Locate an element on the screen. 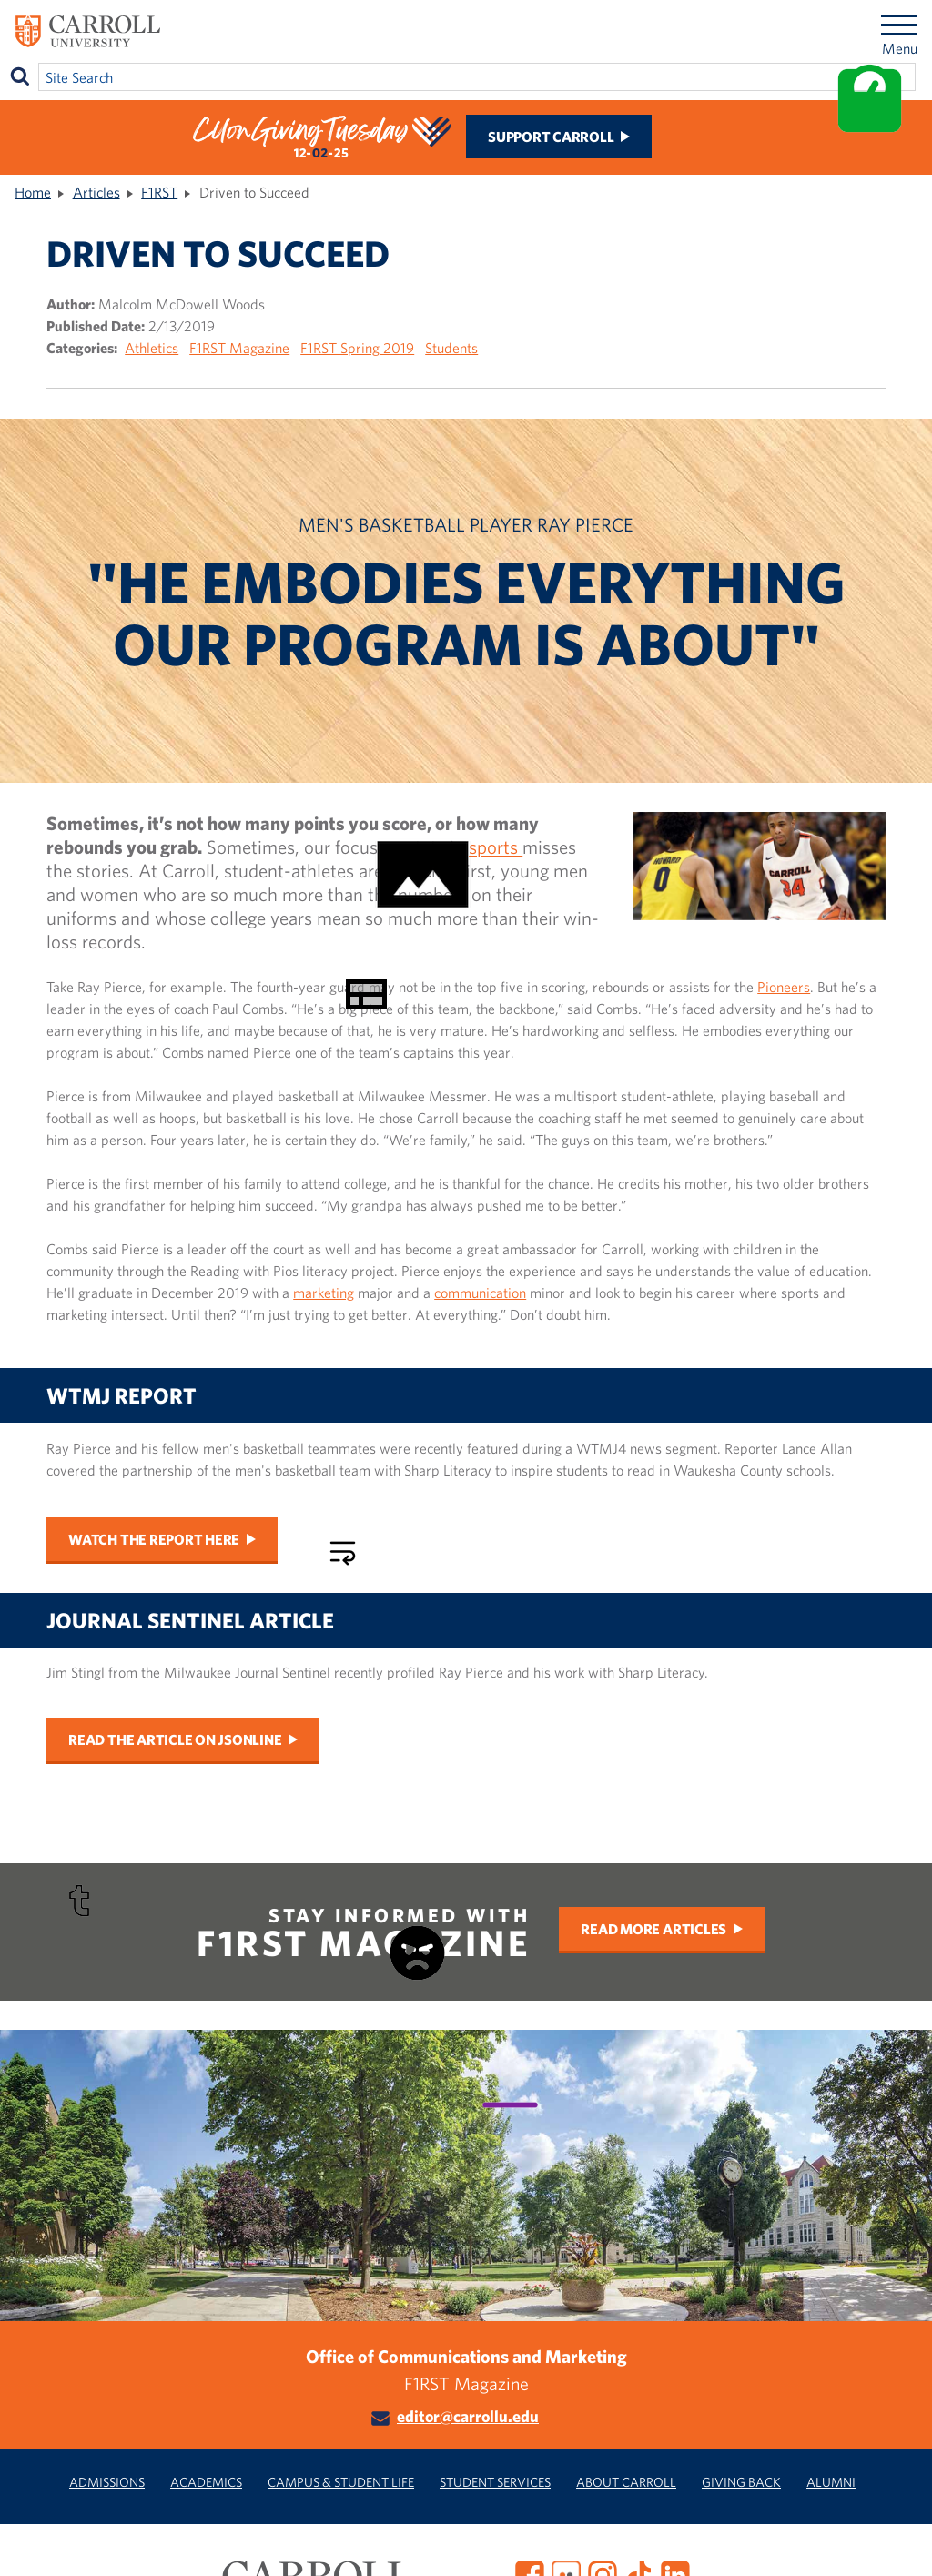 This screenshot has height=2576, width=932. view weight or mass measurement is located at coordinates (869, 100).